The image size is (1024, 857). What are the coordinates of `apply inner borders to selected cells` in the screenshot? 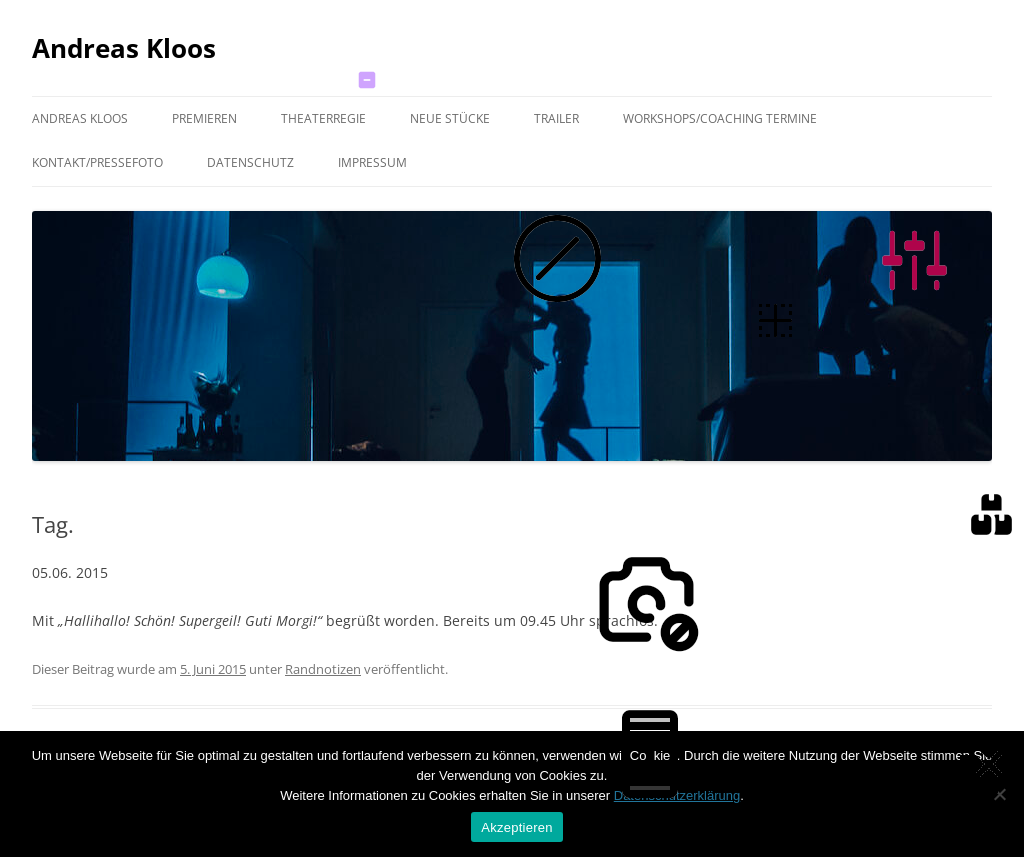 It's located at (775, 320).